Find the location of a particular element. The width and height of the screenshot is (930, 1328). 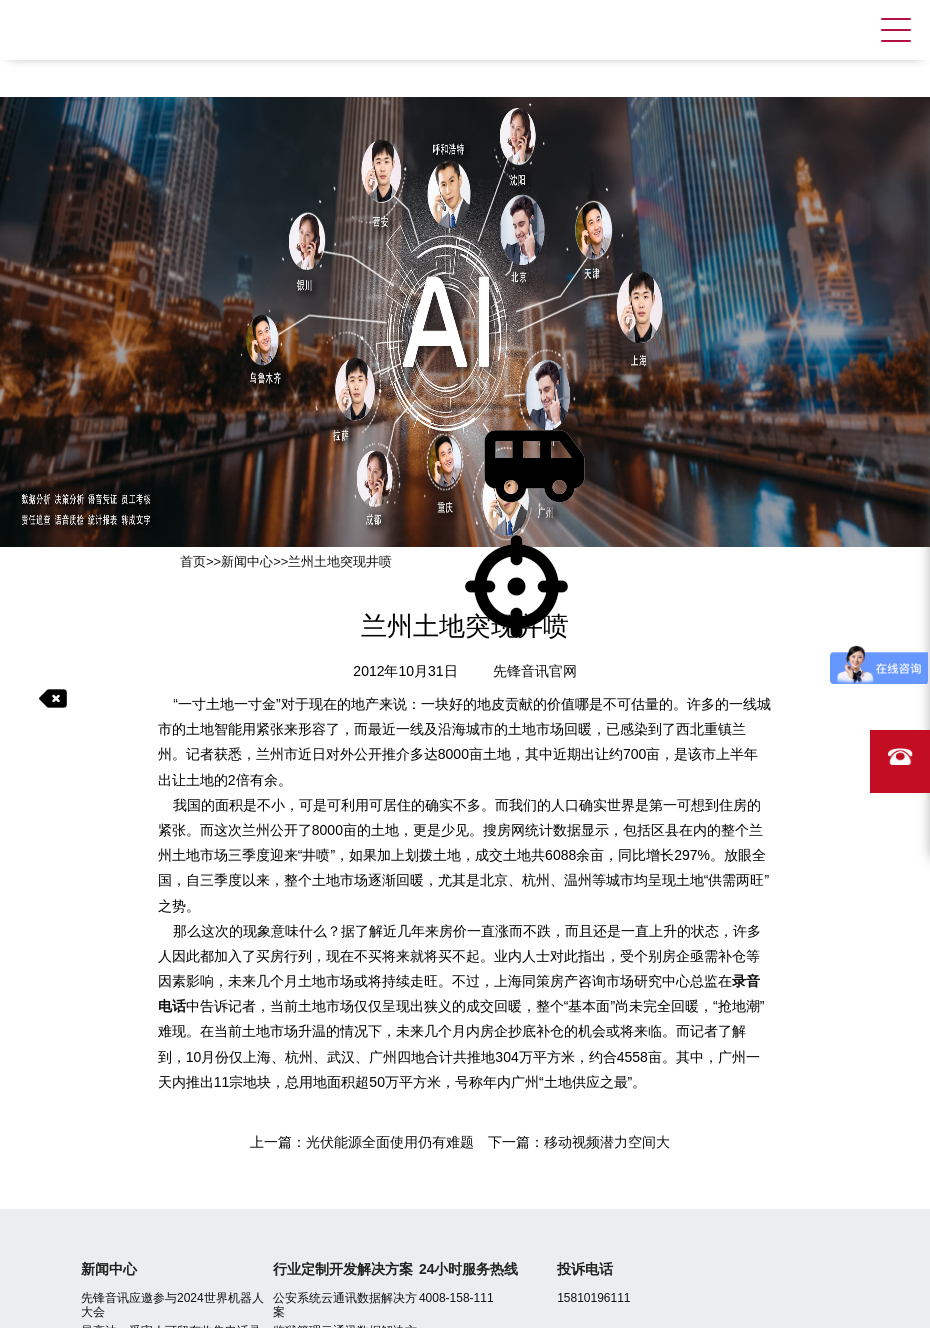

book a shuttle or van service is located at coordinates (534, 463).